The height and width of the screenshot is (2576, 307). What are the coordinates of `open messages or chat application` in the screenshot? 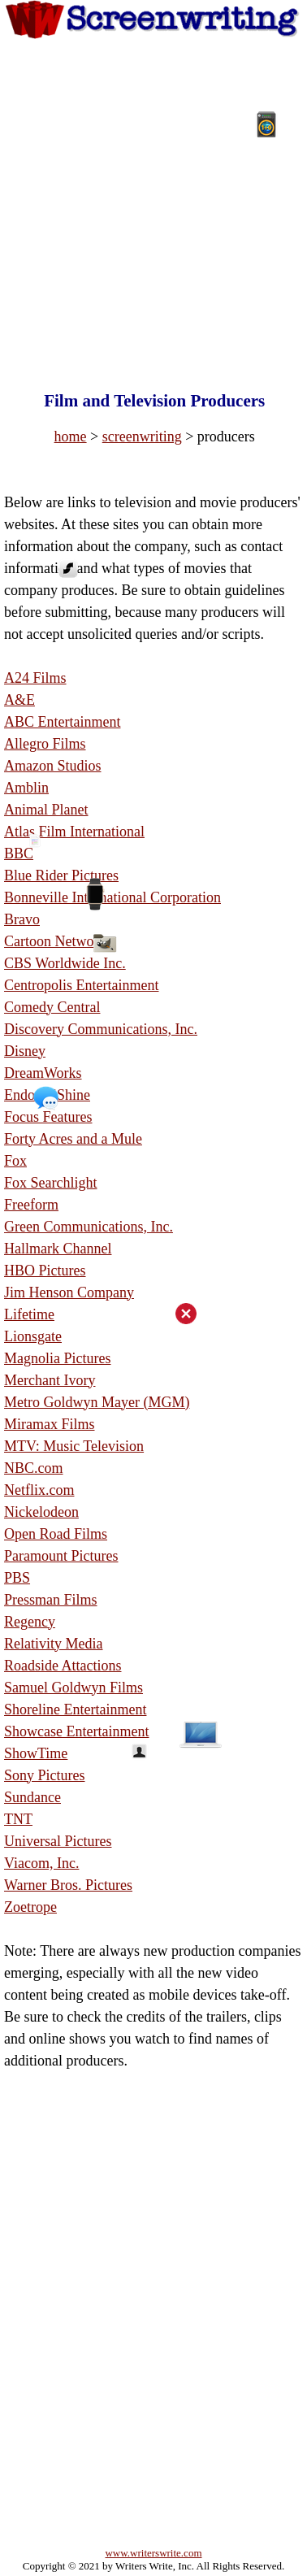 It's located at (45, 1097).